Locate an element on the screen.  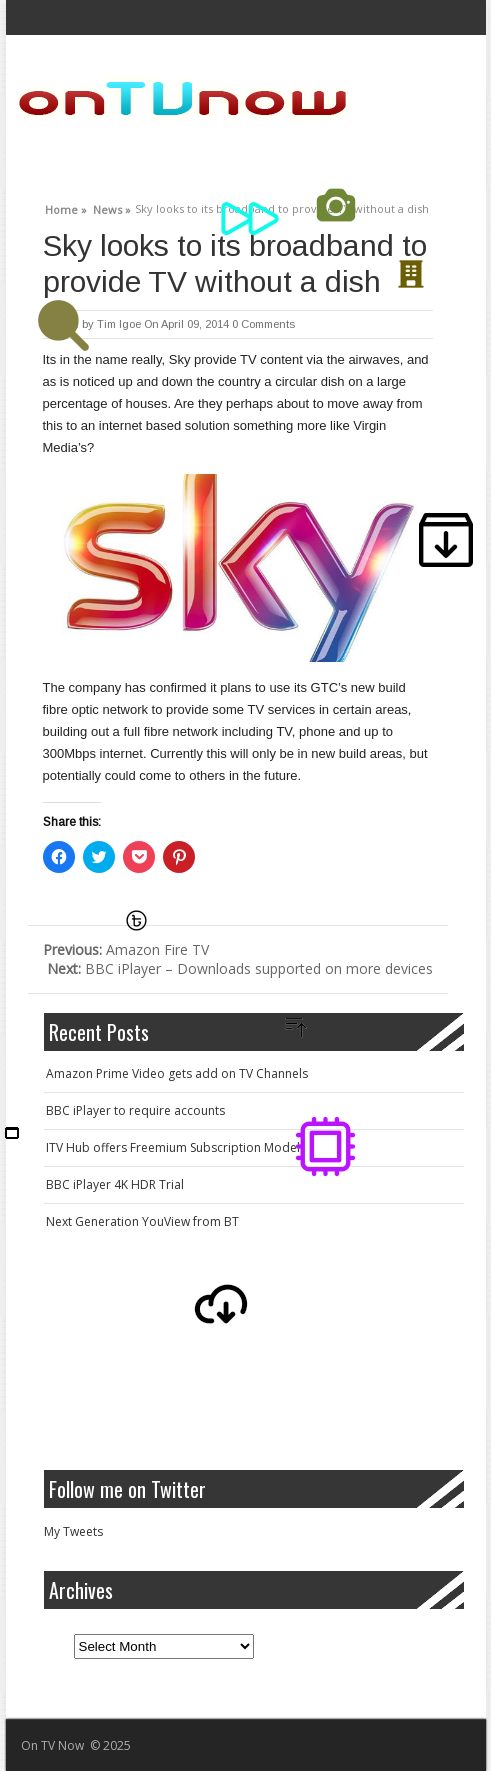
download to storage or archive is located at coordinates (446, 540).